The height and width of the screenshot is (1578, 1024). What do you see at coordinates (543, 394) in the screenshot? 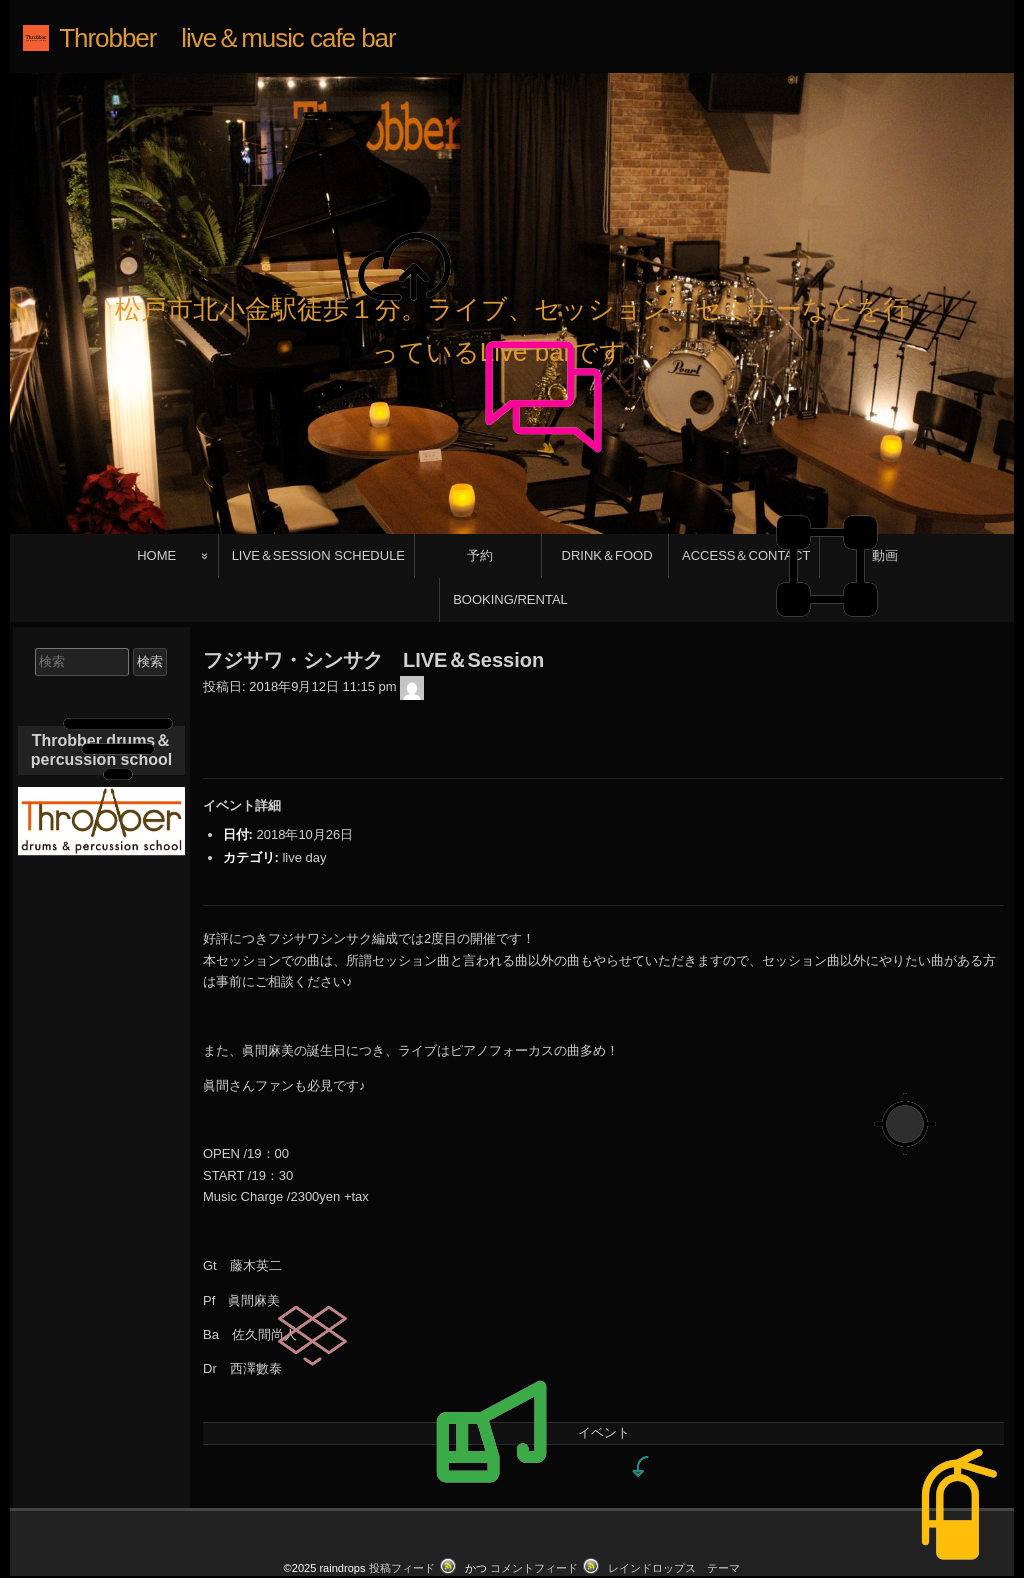
I see `open your conversations` at bounding box center [543, 394].